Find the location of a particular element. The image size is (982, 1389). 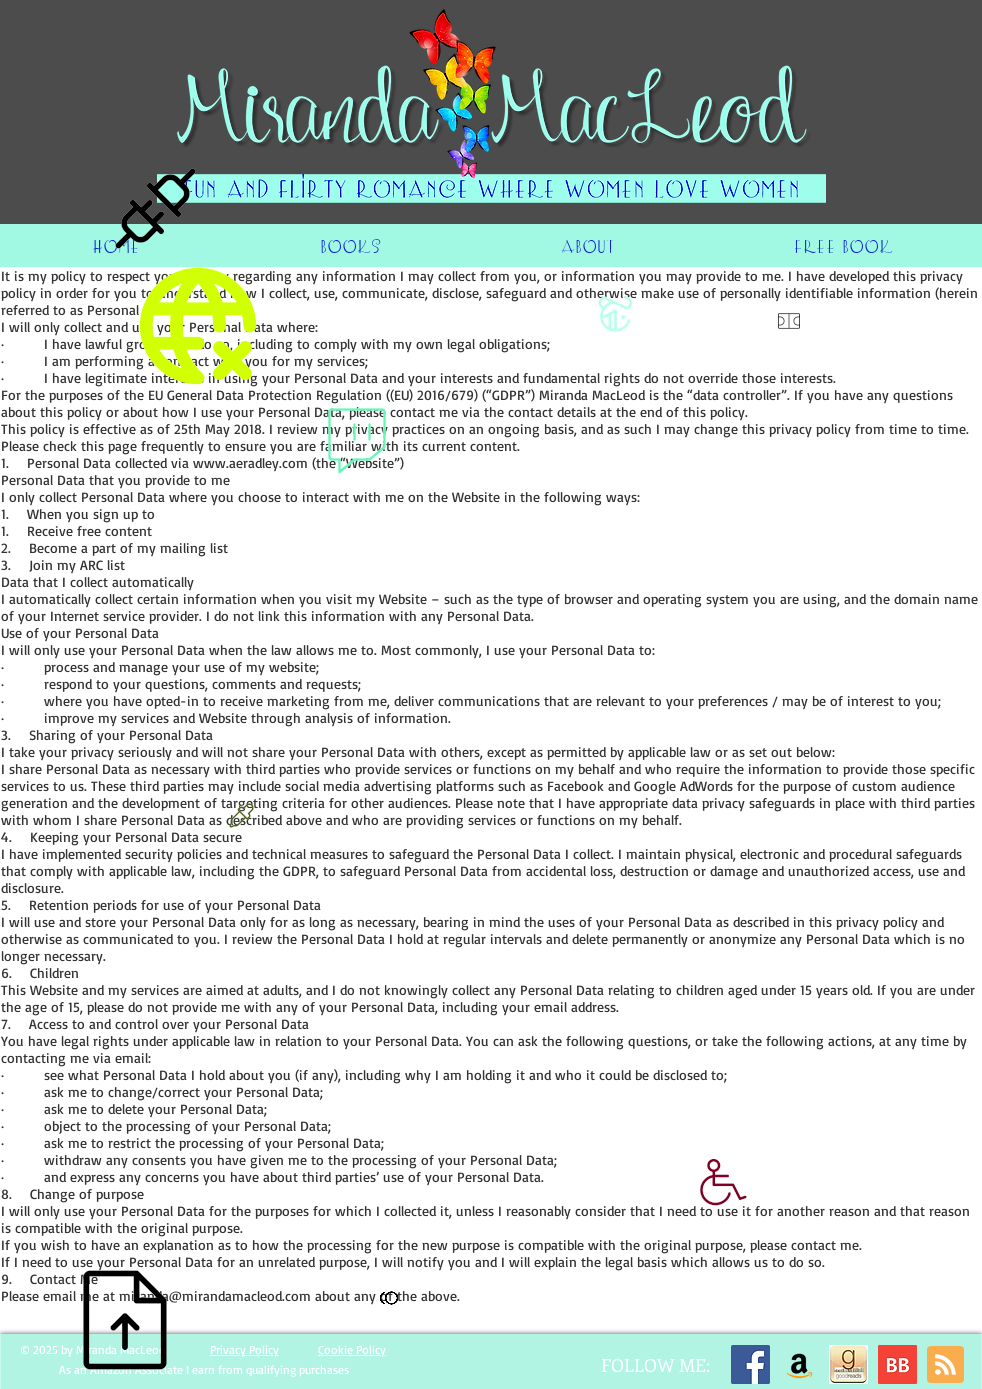

open the Twitch app is located at coordinates (357, 437).